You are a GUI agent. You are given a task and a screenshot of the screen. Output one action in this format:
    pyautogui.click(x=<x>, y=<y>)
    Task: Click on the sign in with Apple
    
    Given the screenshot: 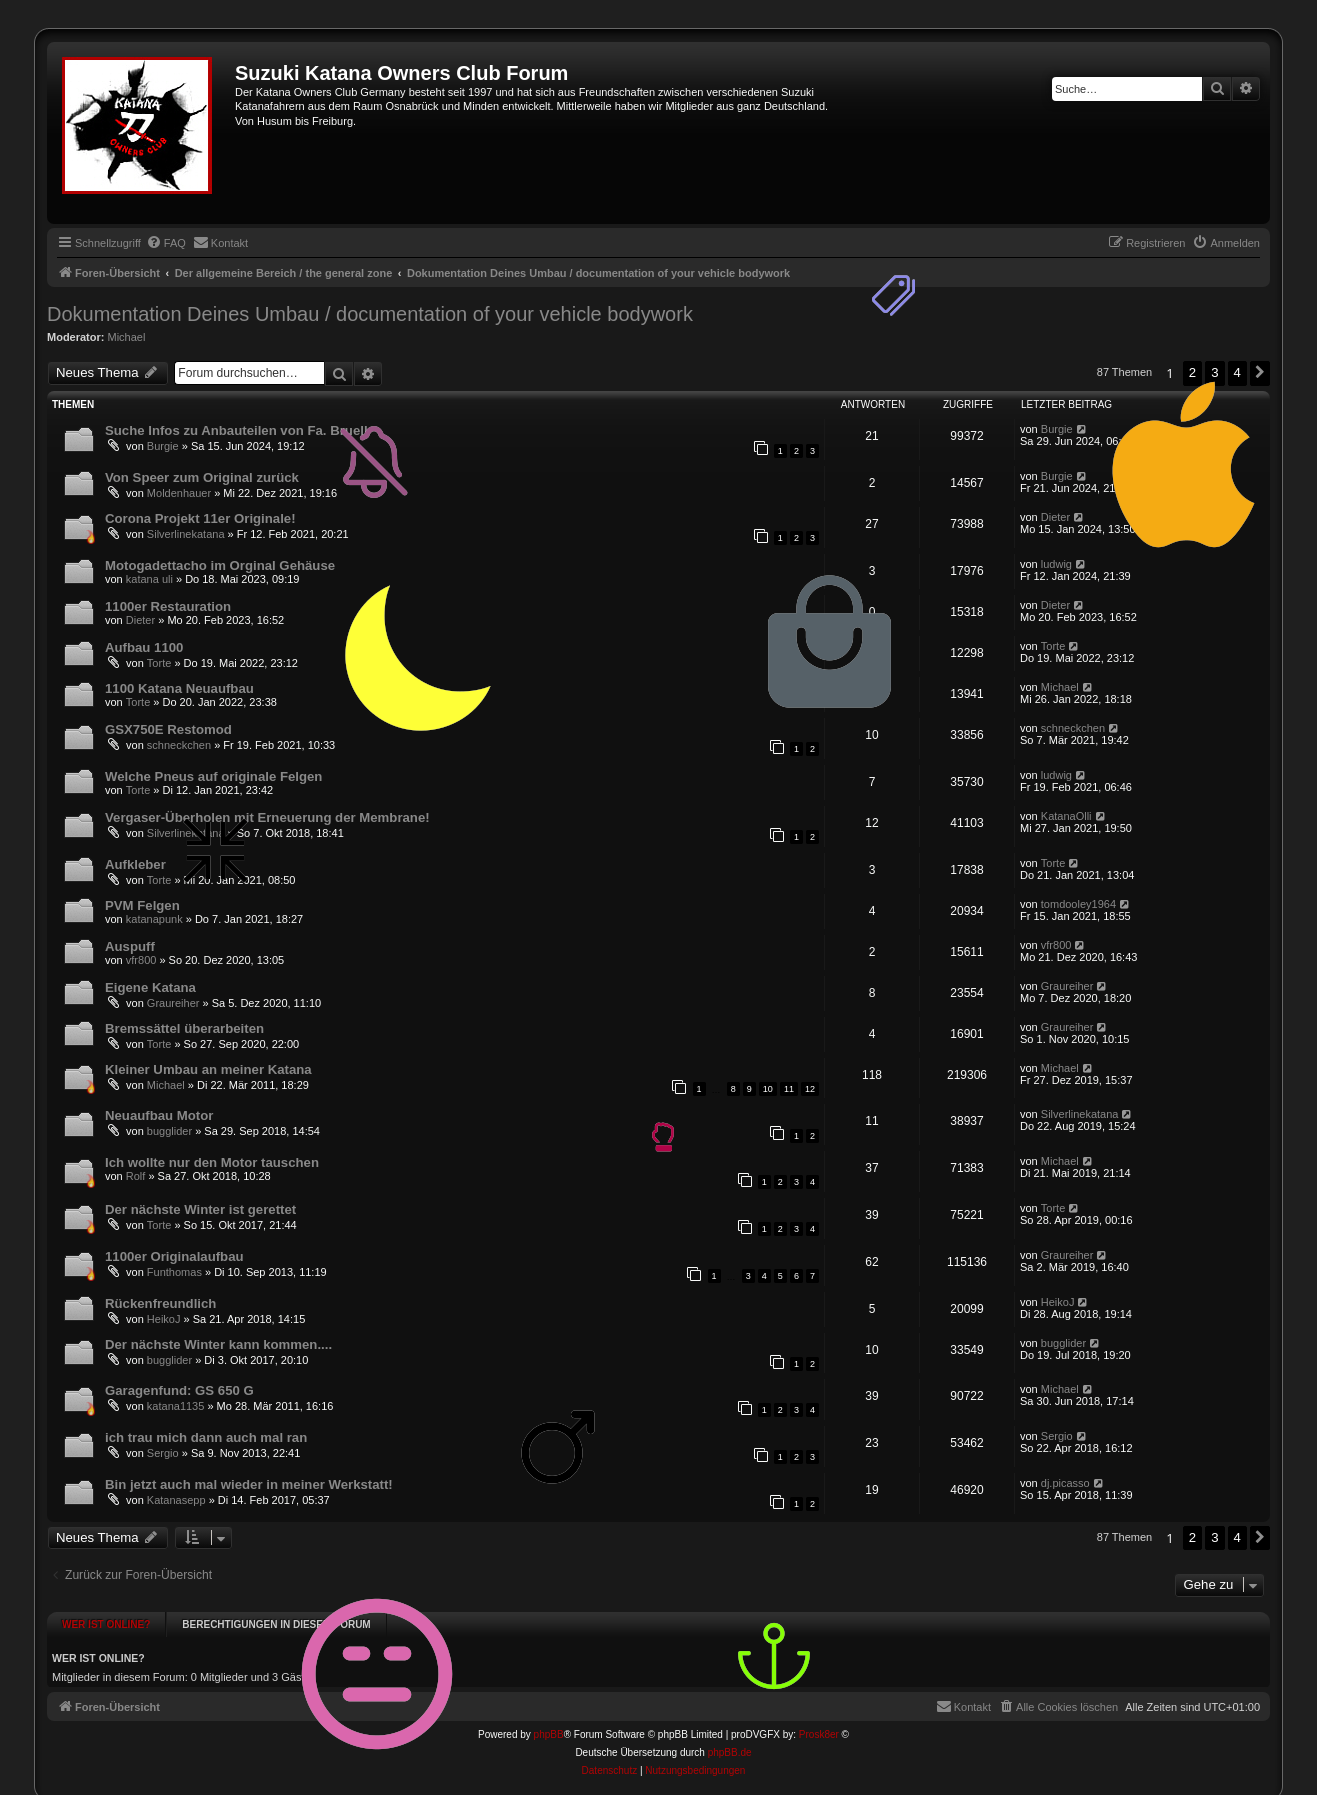 What is the action you would take?
    pyautogui.click(x=1183, y=464)
    